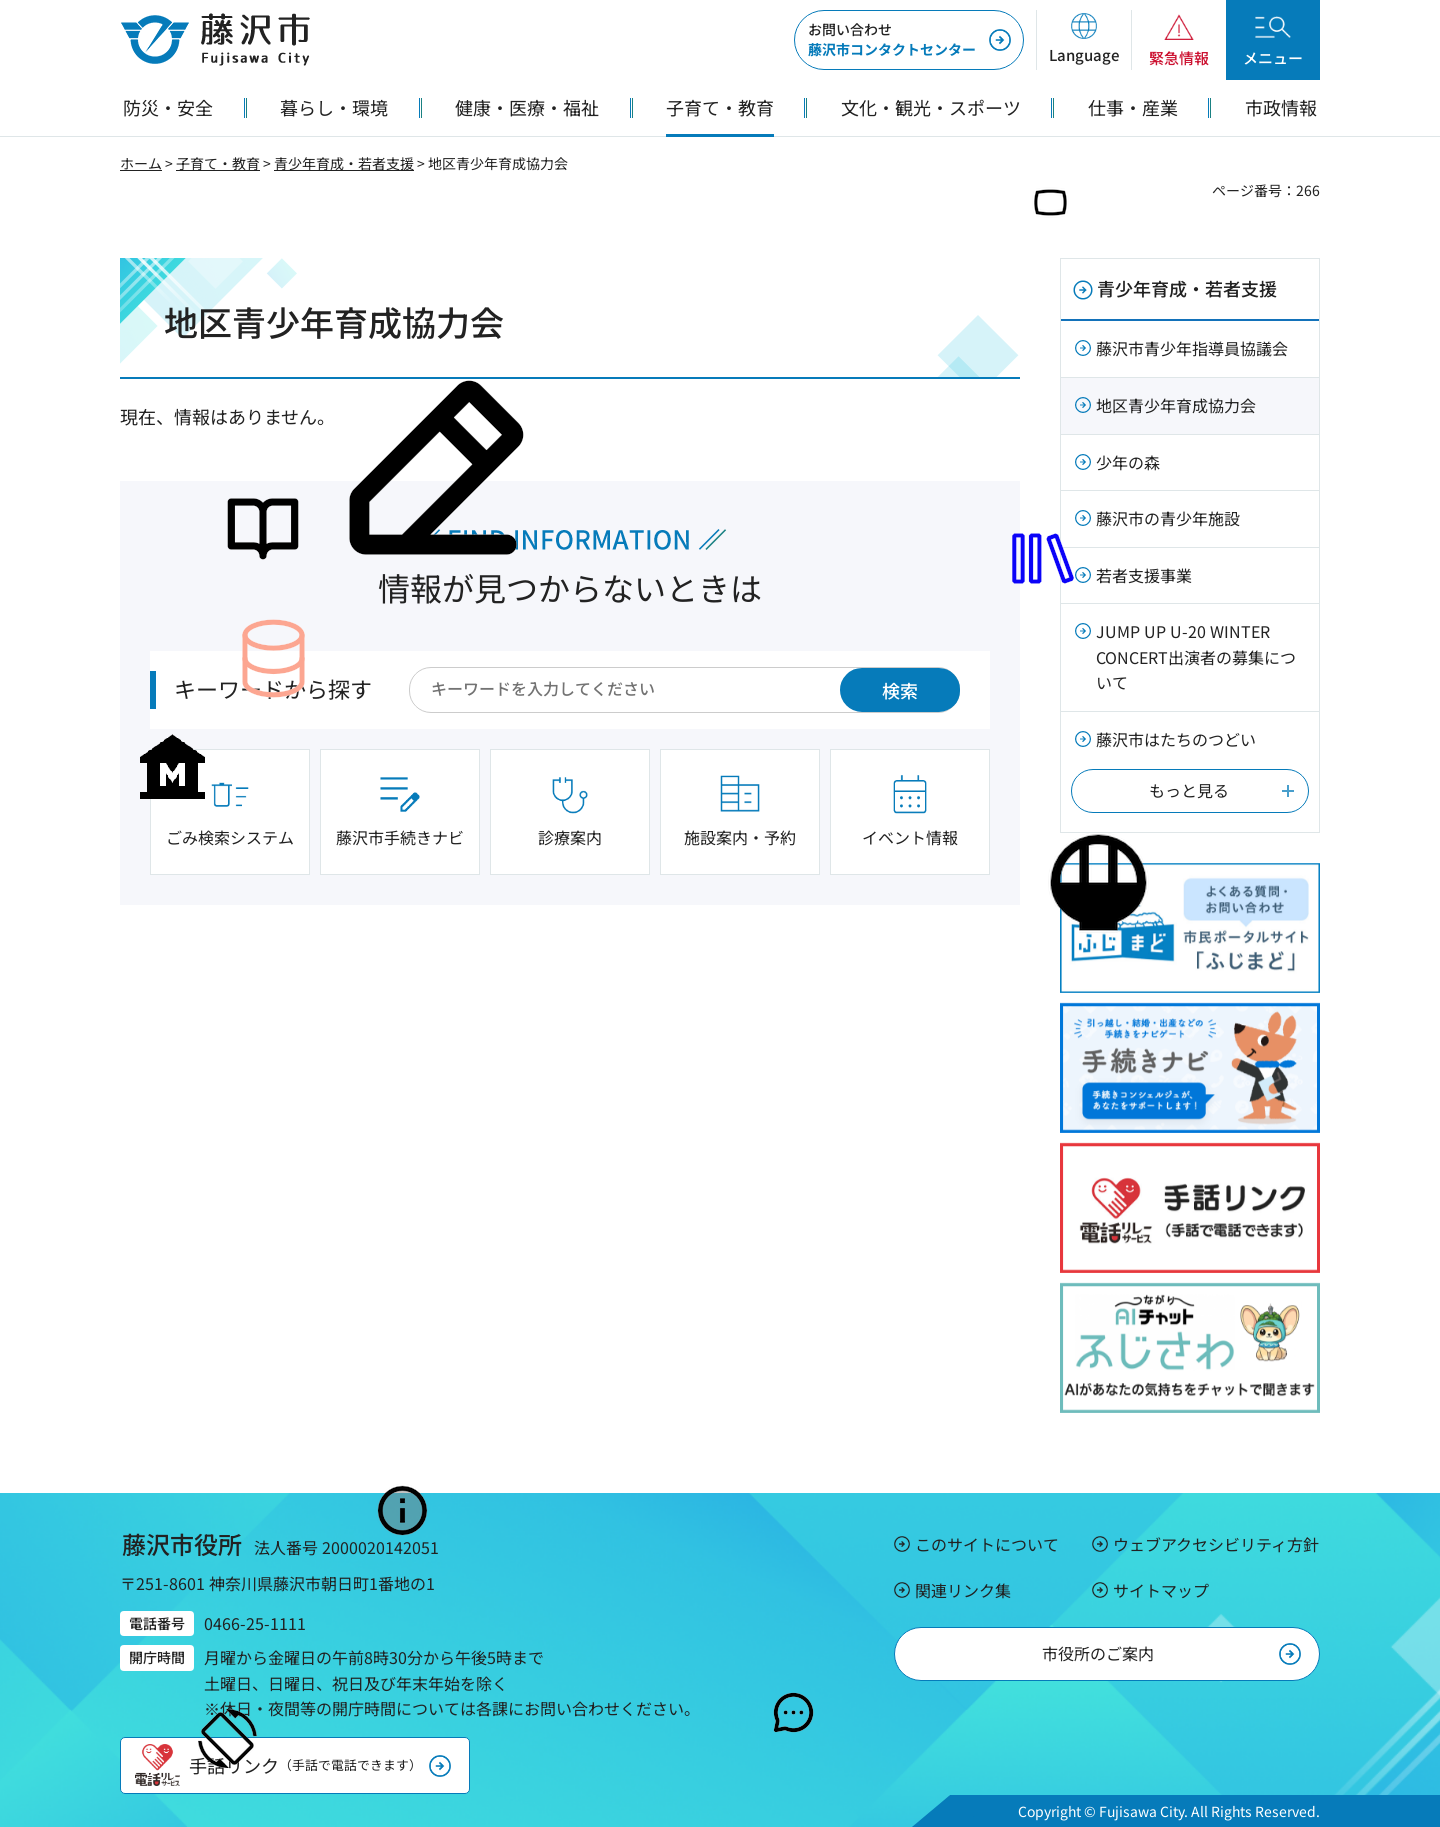 The width and height of the screenshot is (1440, 1827). I want to click on switch to wide-angle or panorama camera mode, so click(1050, 202).